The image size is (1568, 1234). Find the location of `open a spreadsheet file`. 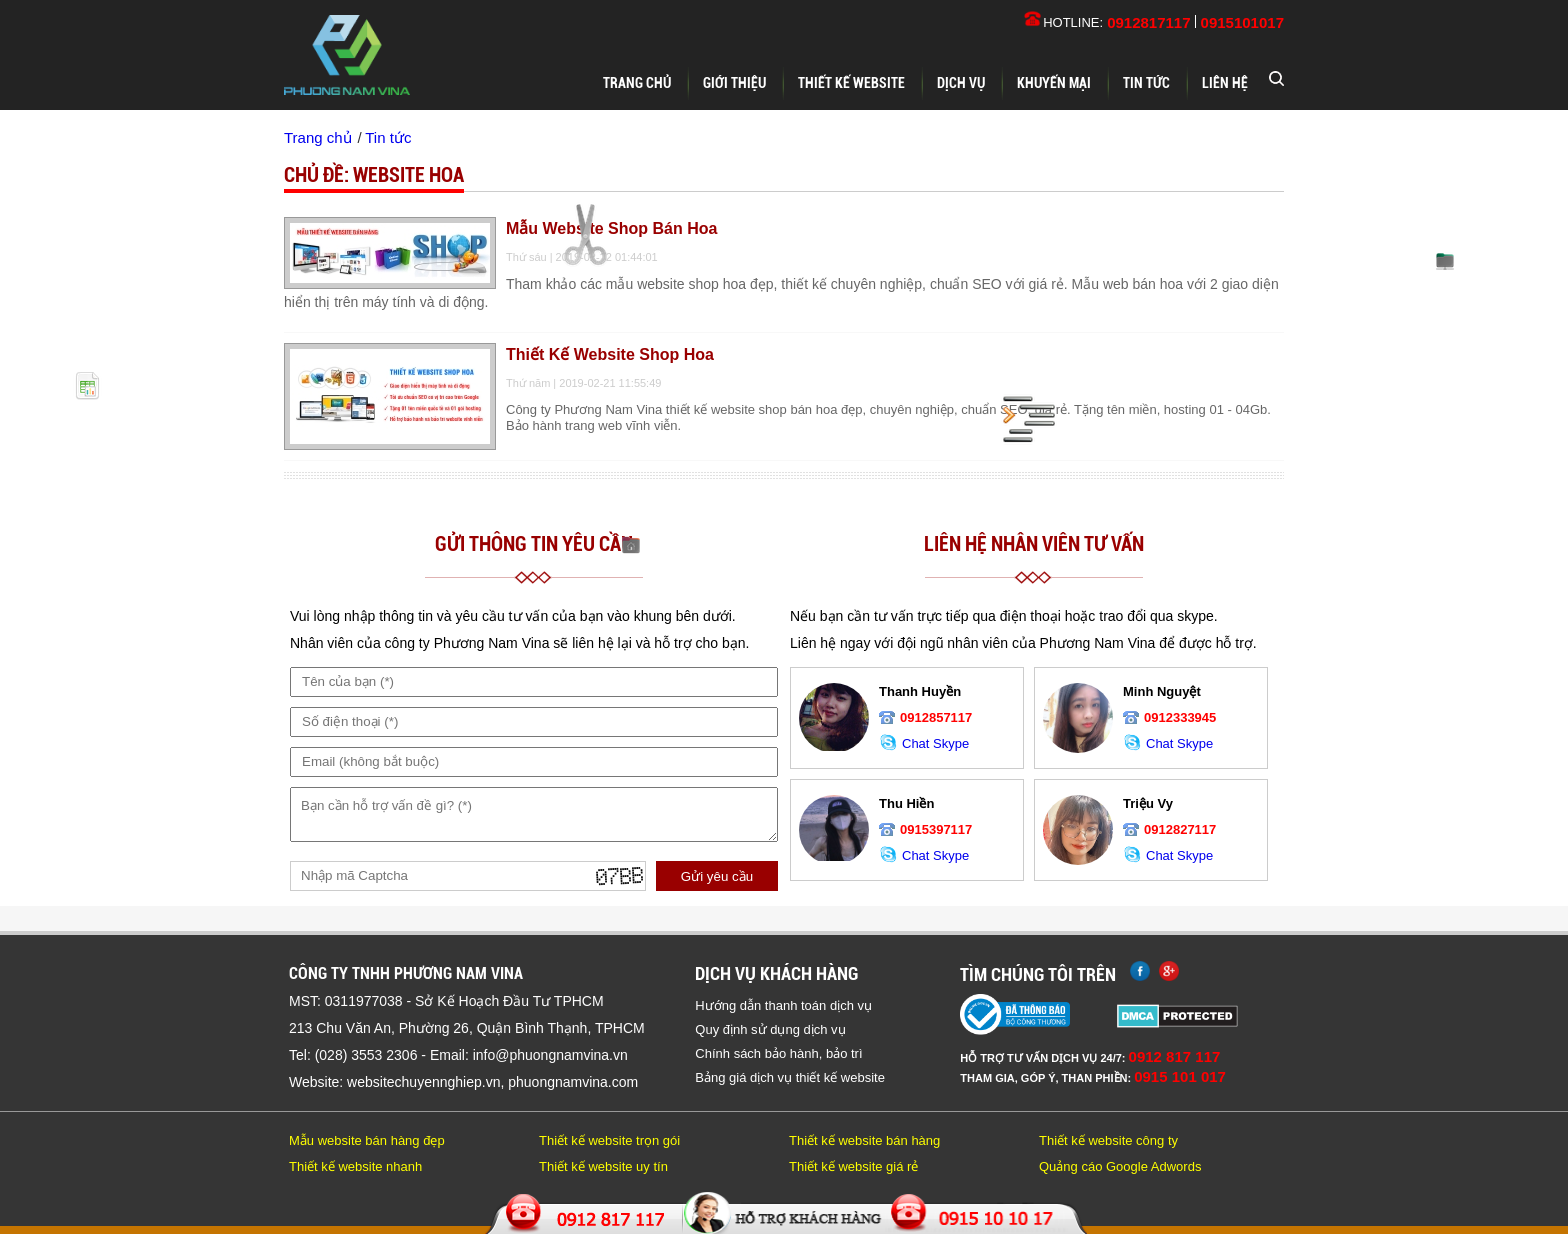

open a spreadsheet file is located at coordinates (87, 385).